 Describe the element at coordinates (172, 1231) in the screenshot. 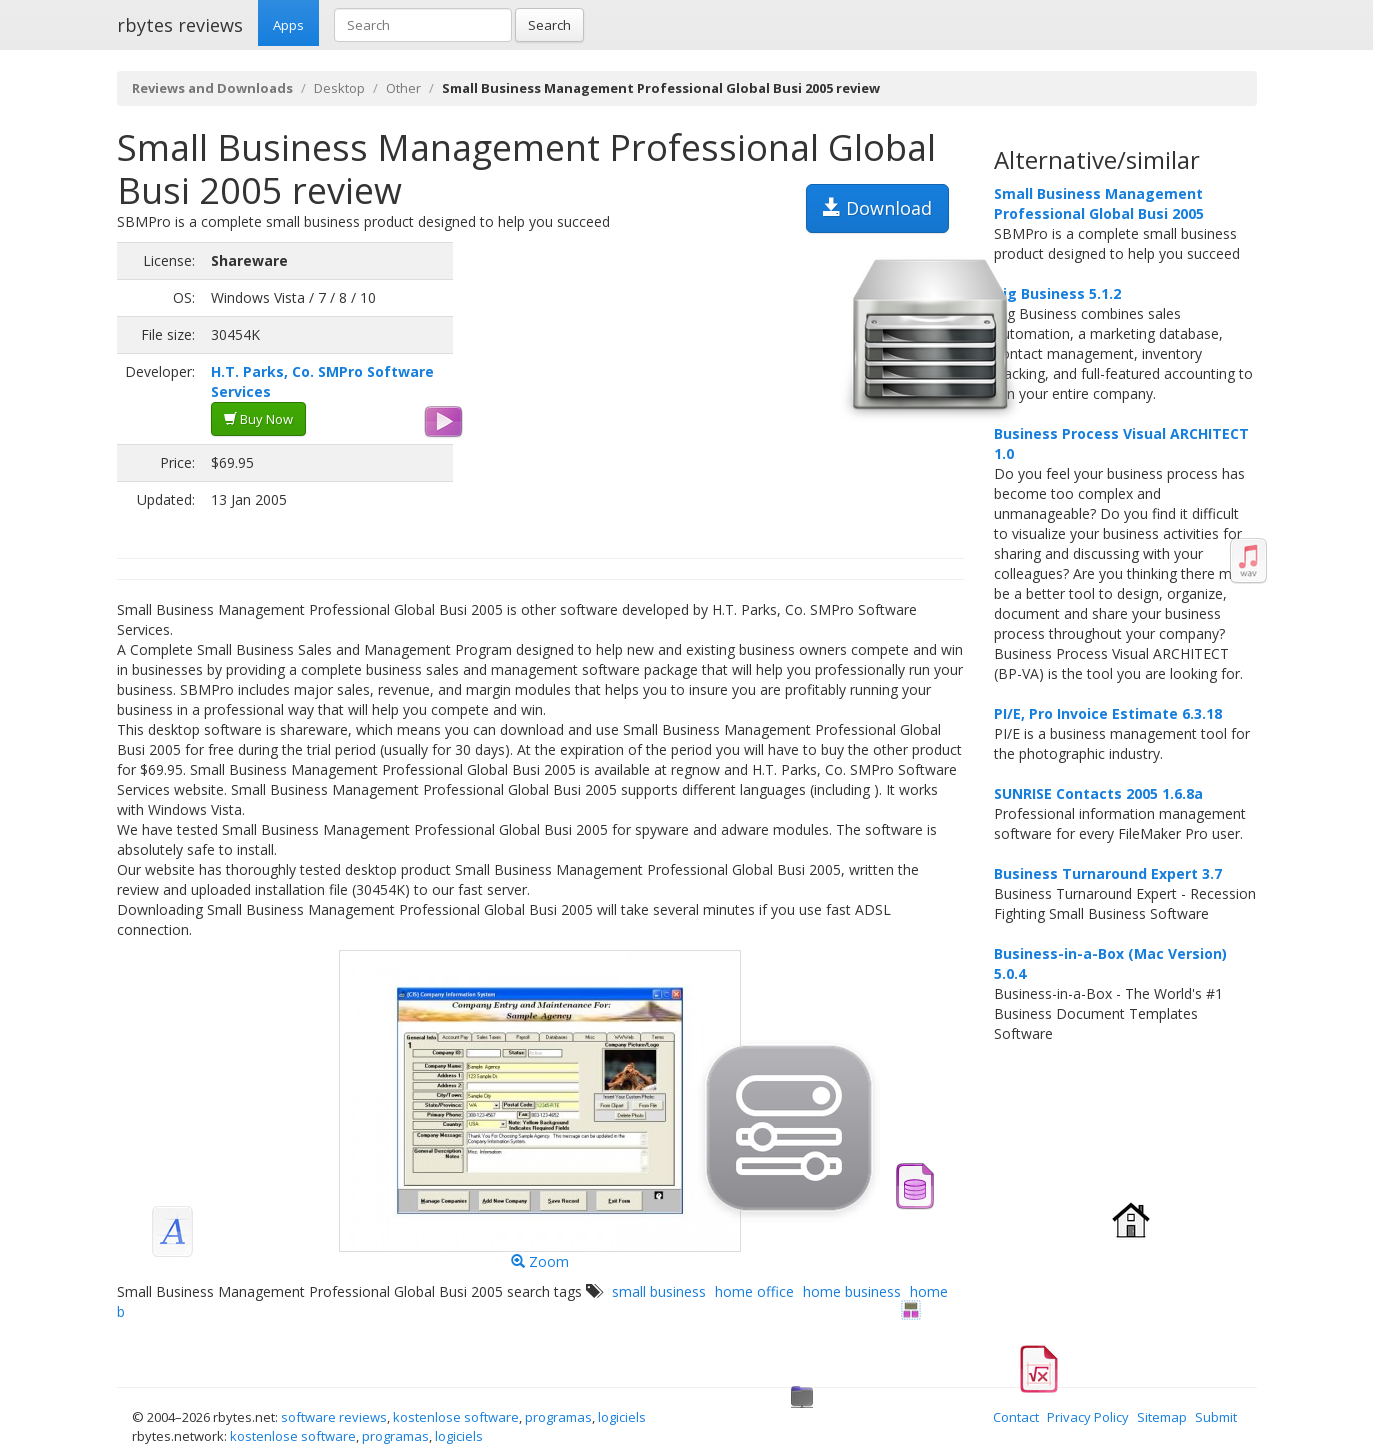

I see `an OpenType font file` at that location.